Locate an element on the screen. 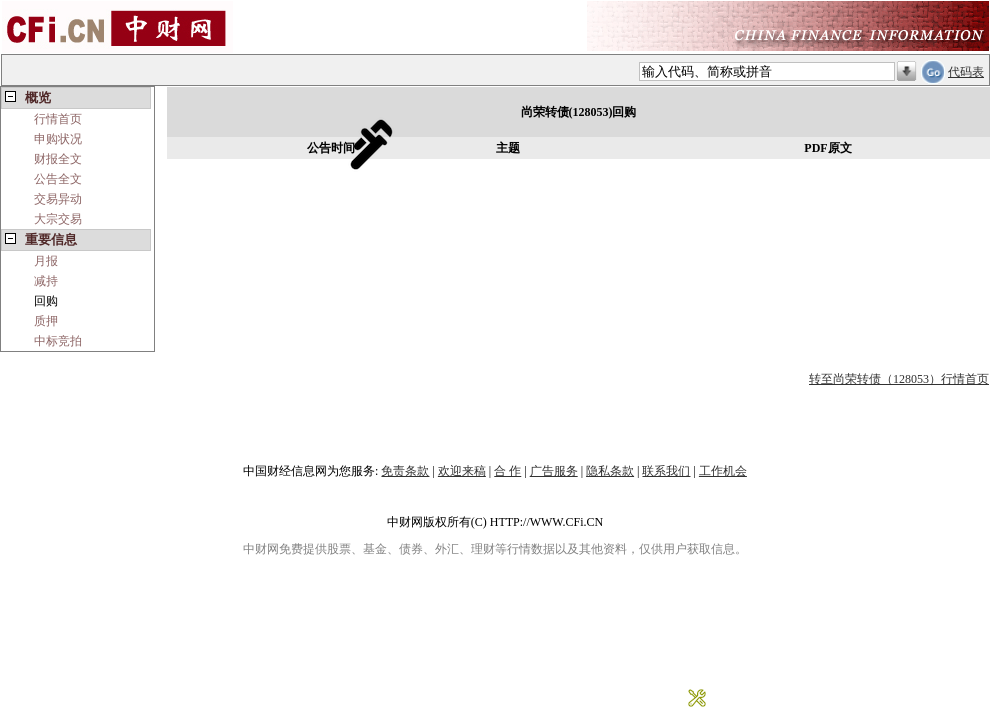 This screenshot has width=990, height=720. access plumbing services or information is located at coordinates (371, 144).